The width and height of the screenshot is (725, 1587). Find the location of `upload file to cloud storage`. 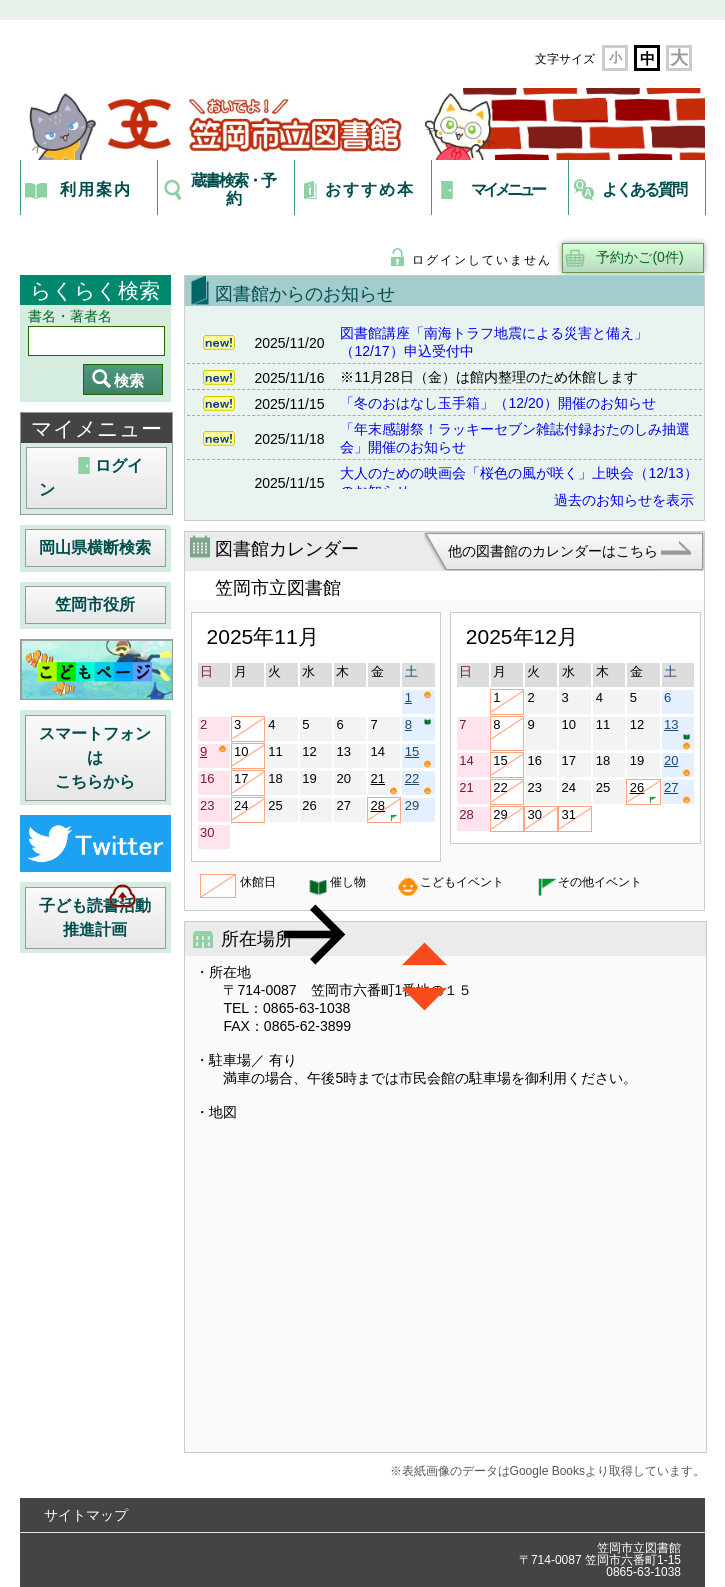

upload file to cloud storage is located at coordinates (122, 896).